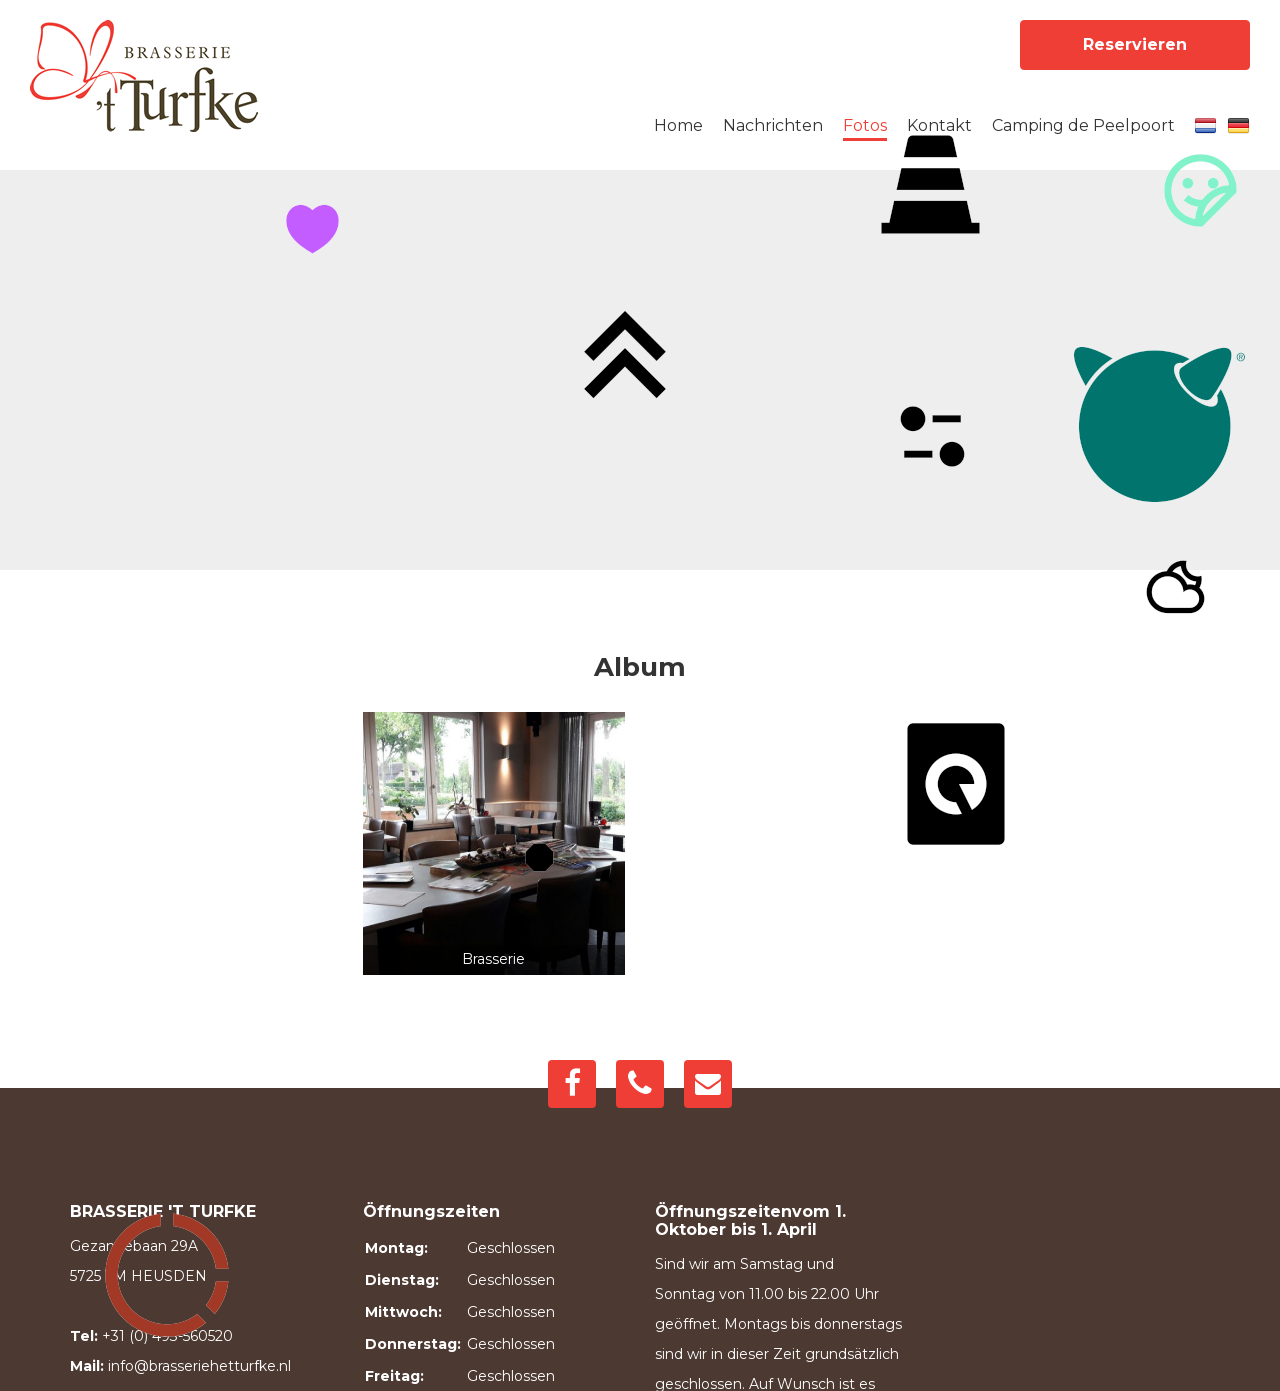 Image resolution: width=1280 pixels, height=1391 pixels. Describe the element at coordinates (1175, 589) in the screenshot. I see `indicates partly cloudy night weather conditions` at that location.